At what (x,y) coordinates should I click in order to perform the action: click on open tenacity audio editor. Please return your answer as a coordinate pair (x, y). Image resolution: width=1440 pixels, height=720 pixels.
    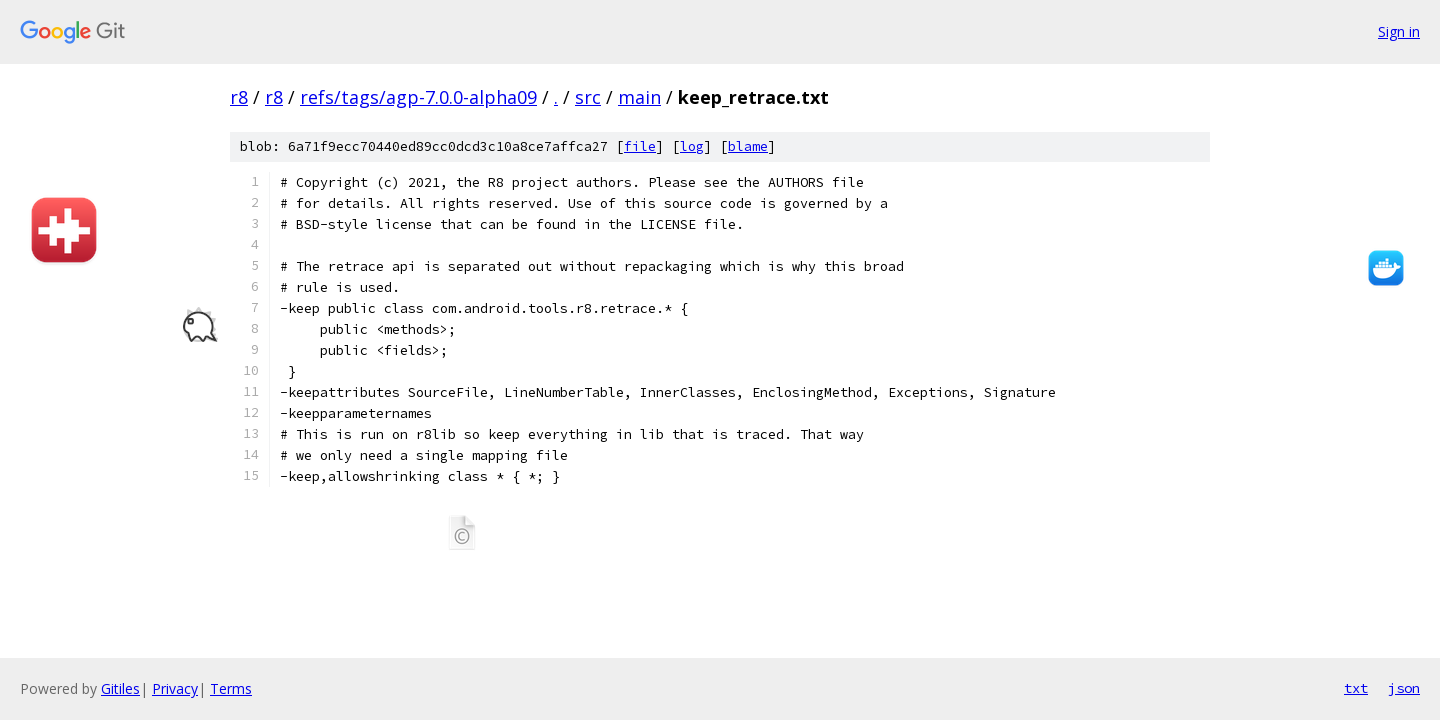
    Looking at the image, I should click on (64, 230).